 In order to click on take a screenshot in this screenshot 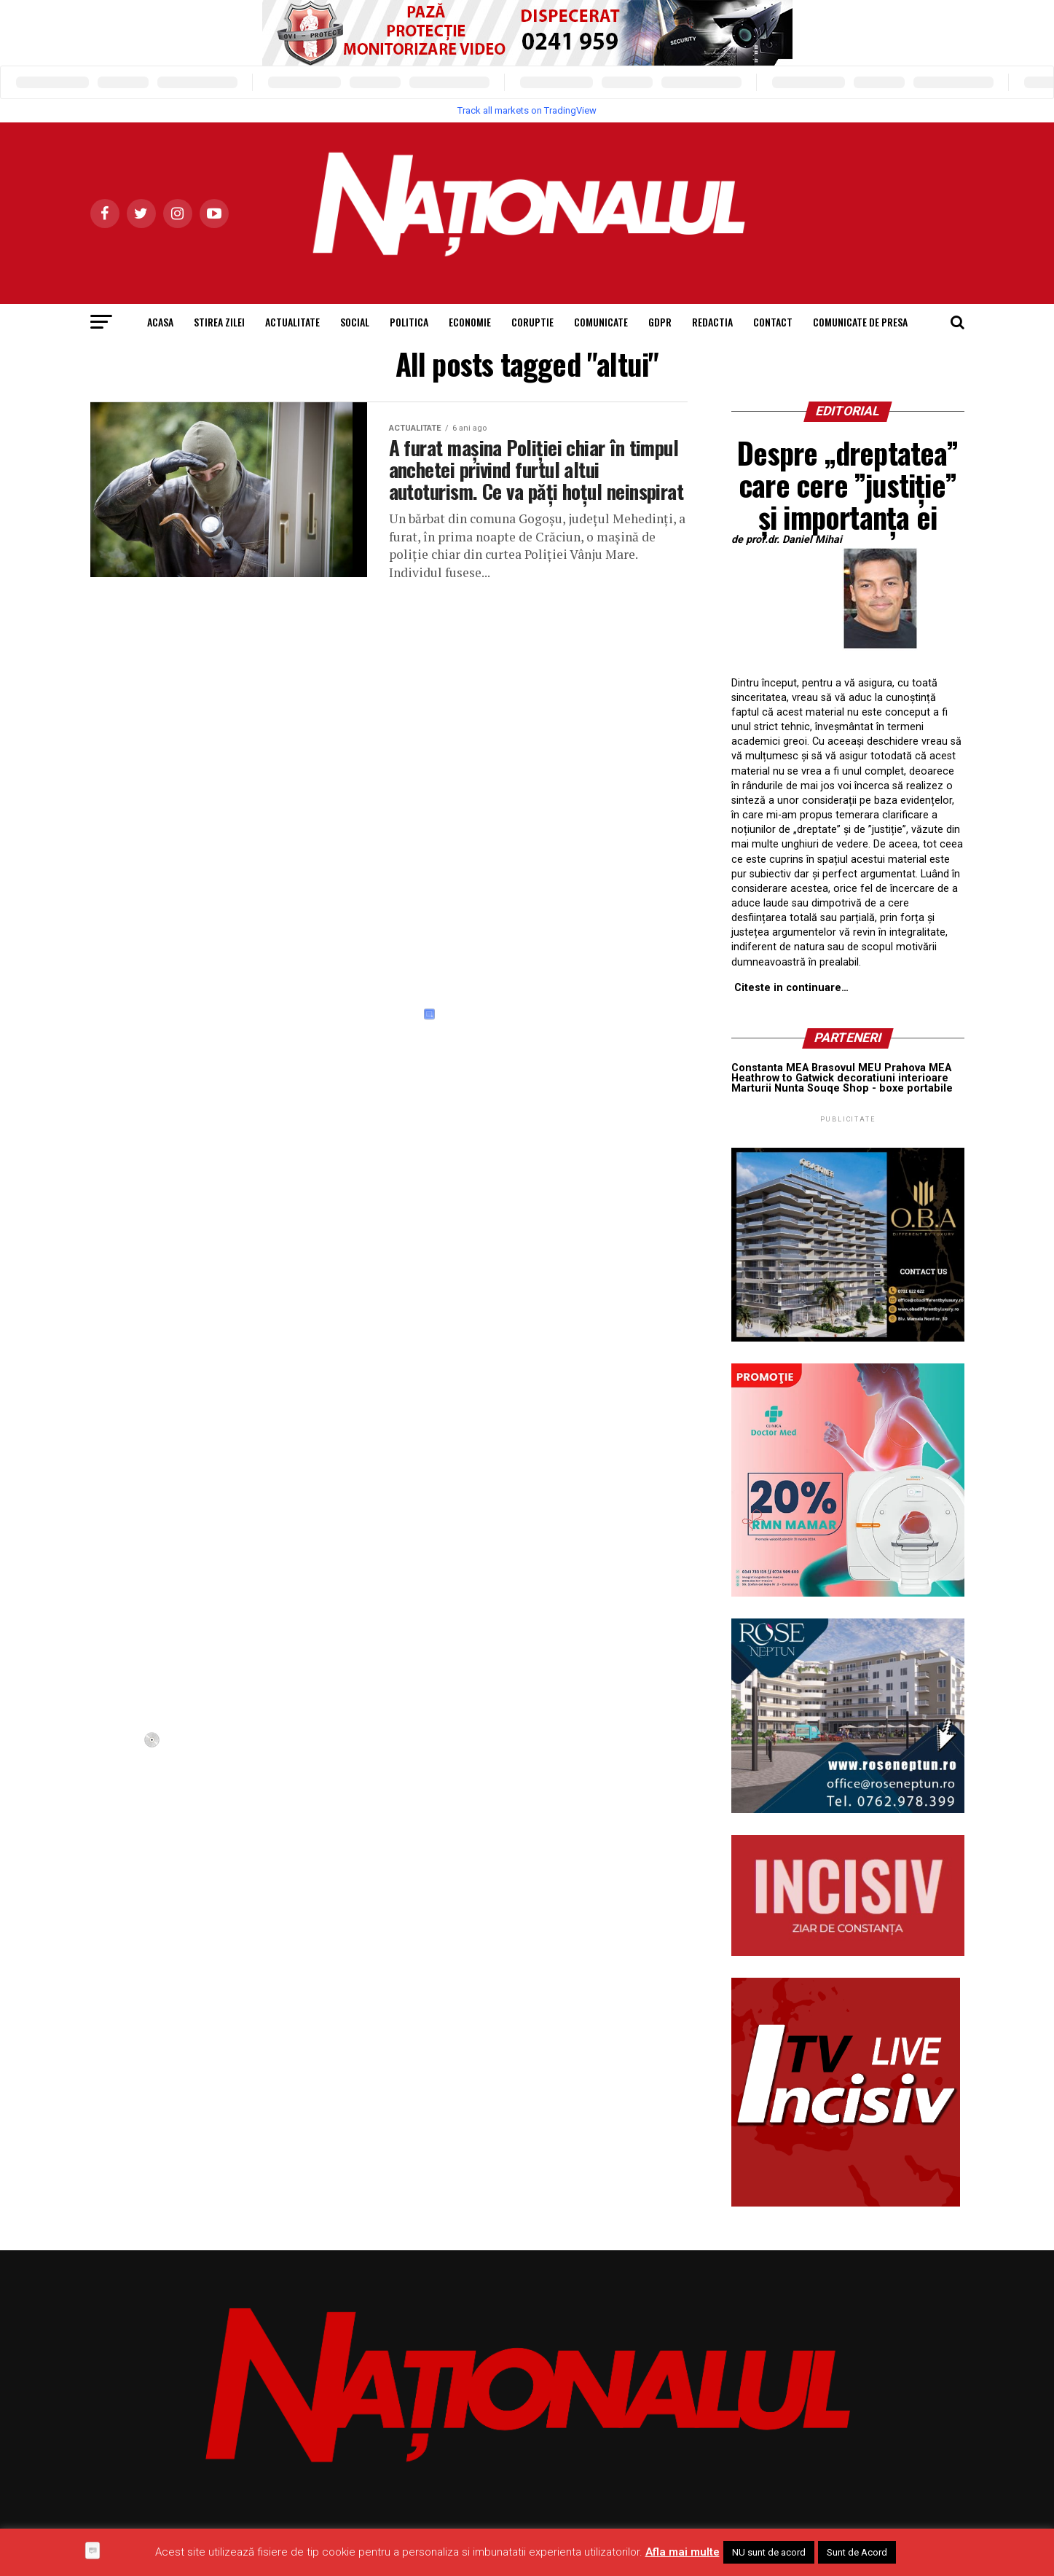, I will do `click(429, 1014)`.